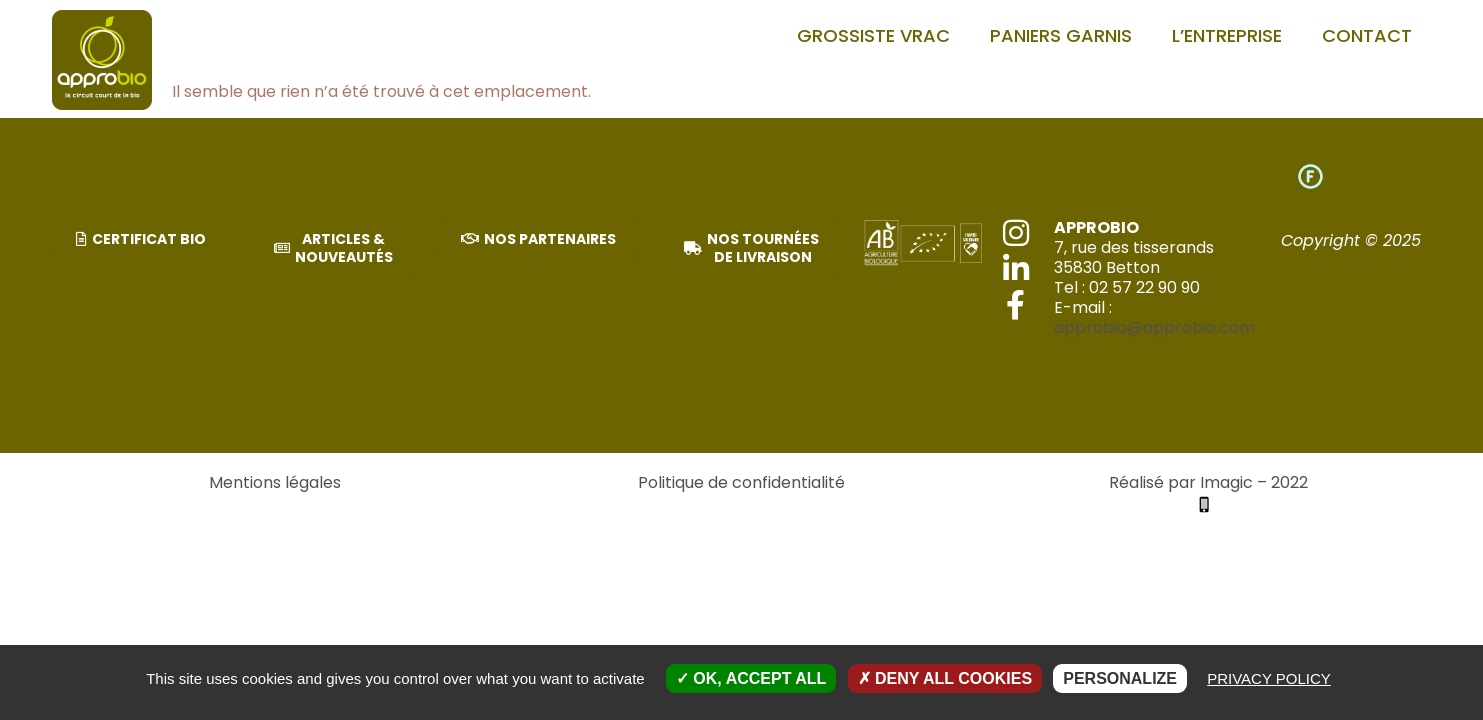 Image resolution: width=1483 pixels, height=720 pixels. Describe the element at coordinates (1204, 504) in the screenshot. I see `indicates mobile device or smartphone` at that location.